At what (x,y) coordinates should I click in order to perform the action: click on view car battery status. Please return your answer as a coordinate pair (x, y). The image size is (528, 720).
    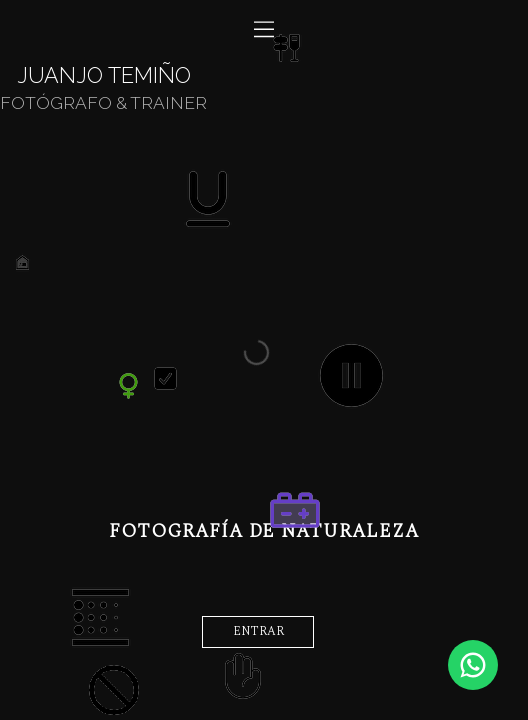
    Looking at the image, I should click on (295, 512).